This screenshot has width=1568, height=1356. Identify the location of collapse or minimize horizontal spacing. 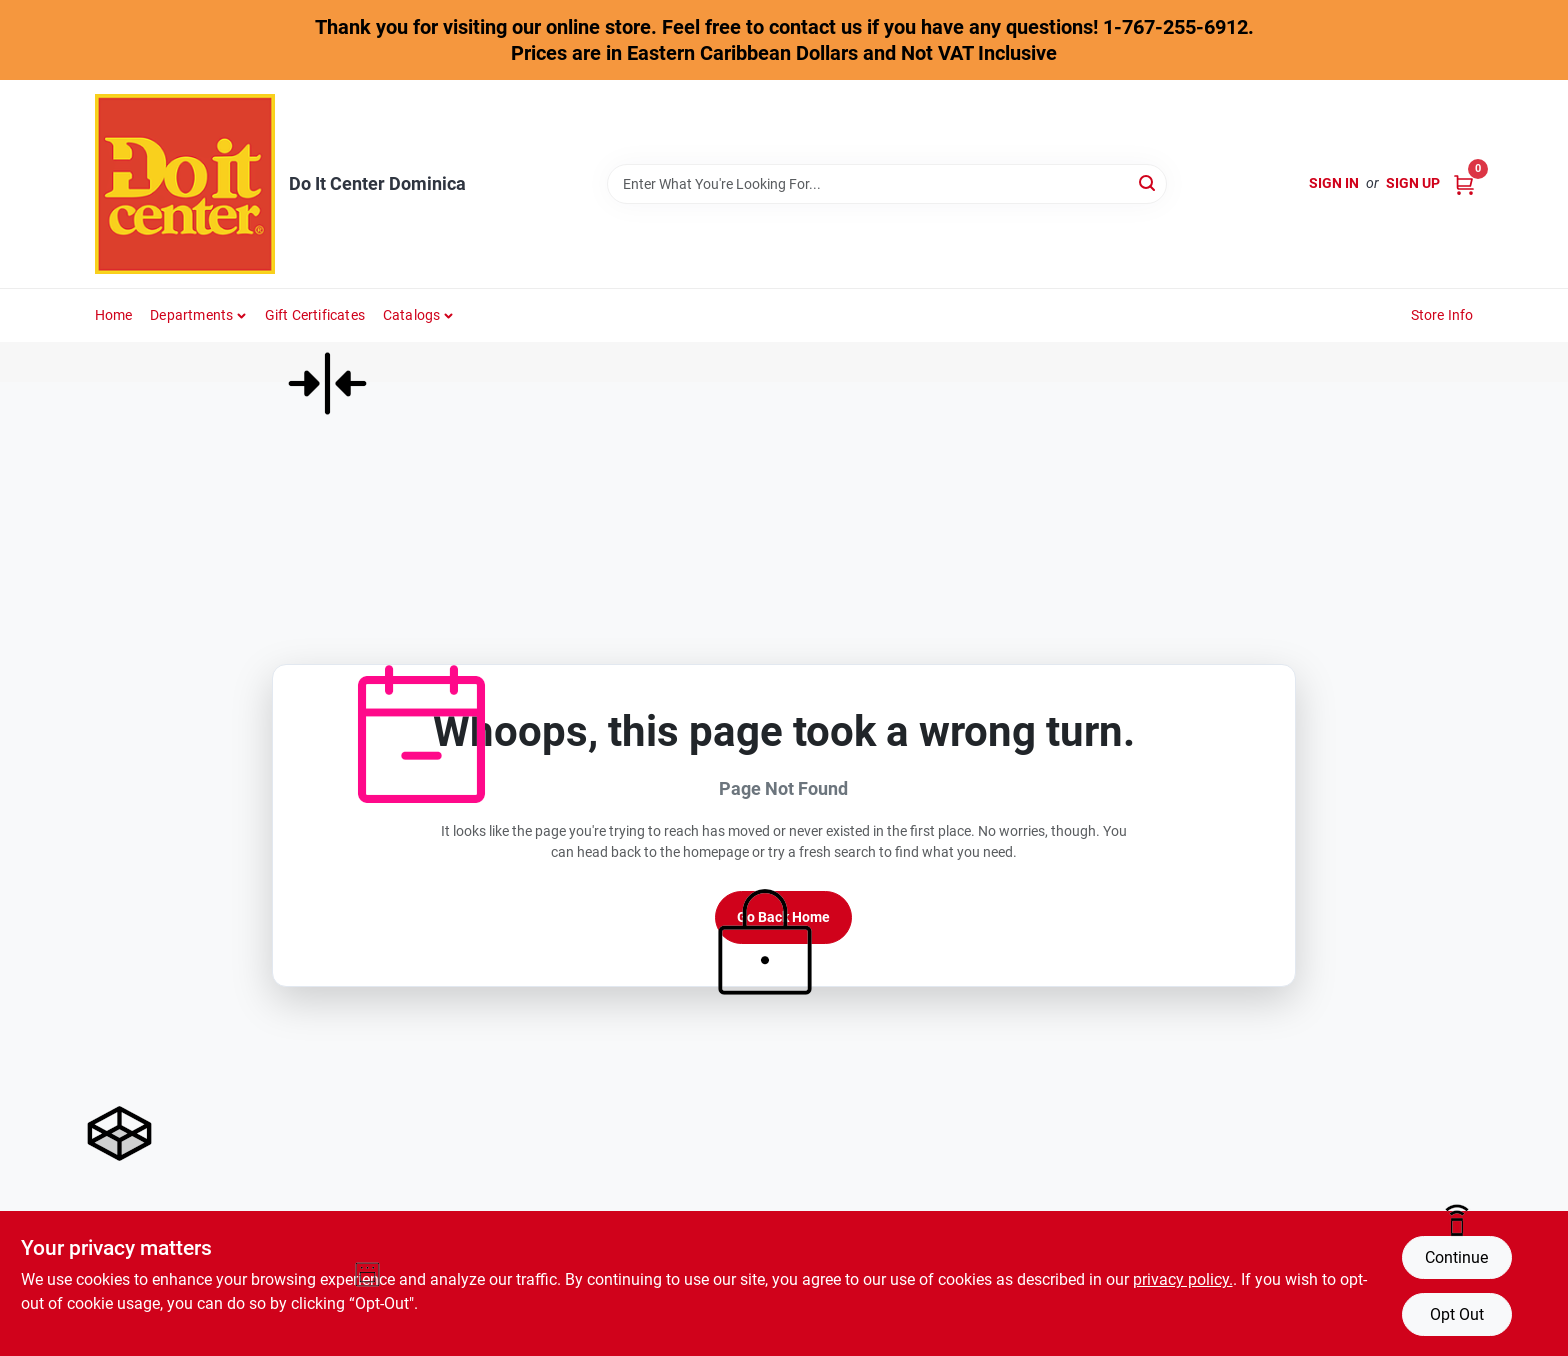
(327, 383).